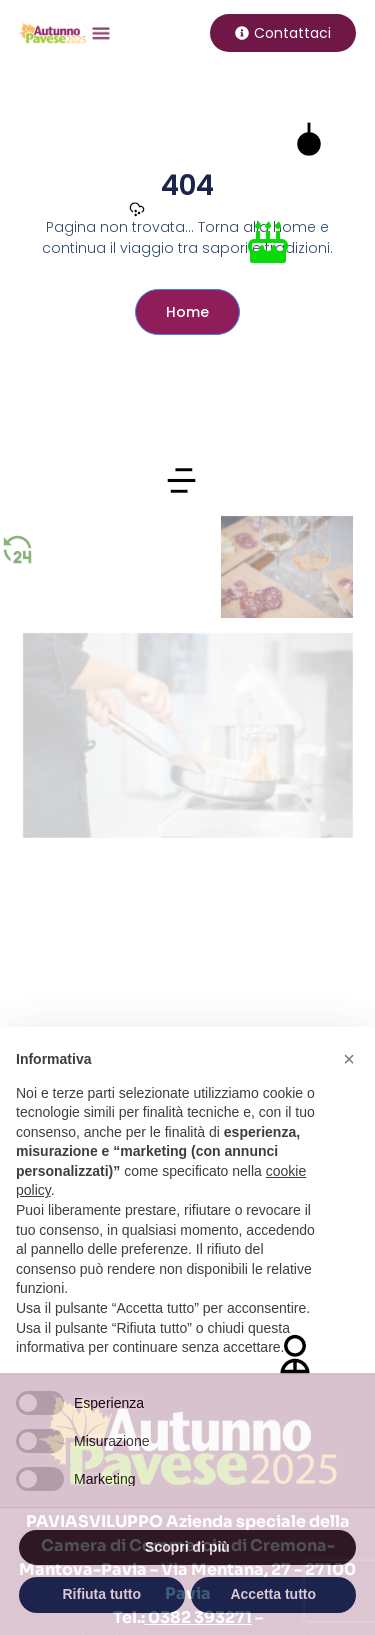 This screenshot has width=375, height=1635. What do you see at coordinates (295, 1355) in the screenshot?
I see `view your profile` at bounding box center [295, 1355].